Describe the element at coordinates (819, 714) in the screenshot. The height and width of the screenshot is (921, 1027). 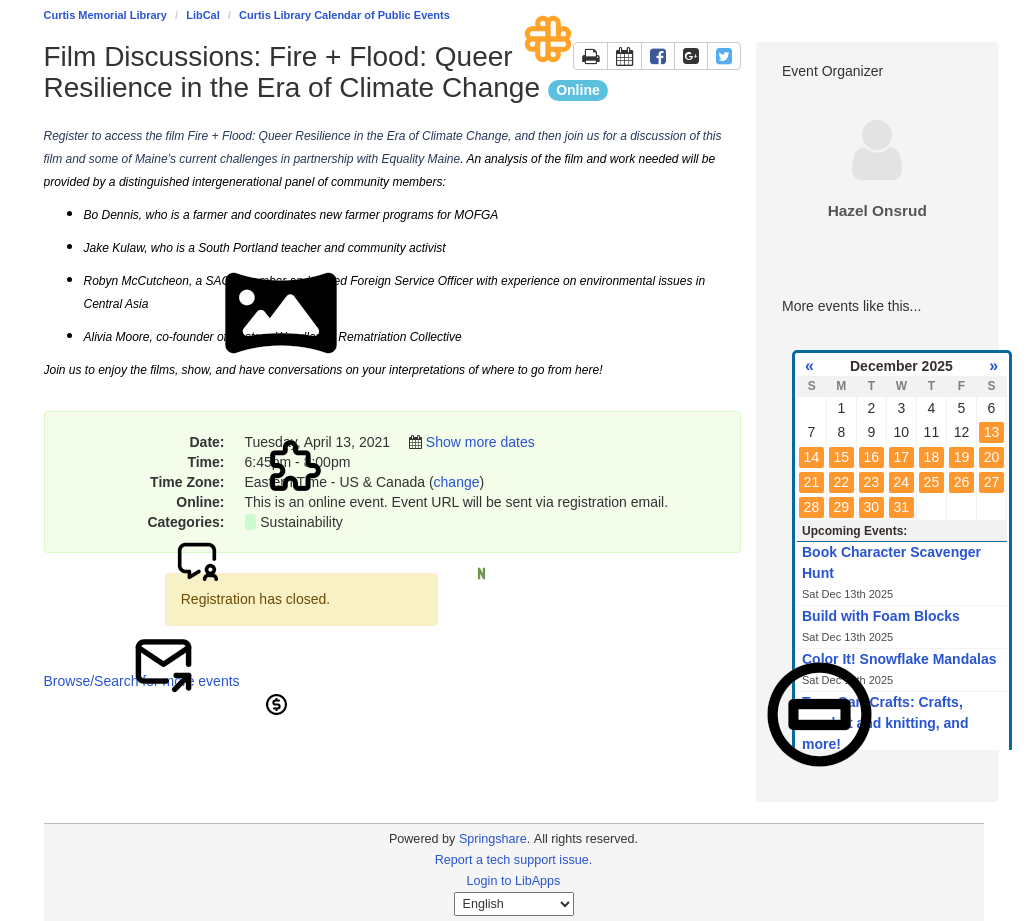
I see `remove or delete an item` at that location.